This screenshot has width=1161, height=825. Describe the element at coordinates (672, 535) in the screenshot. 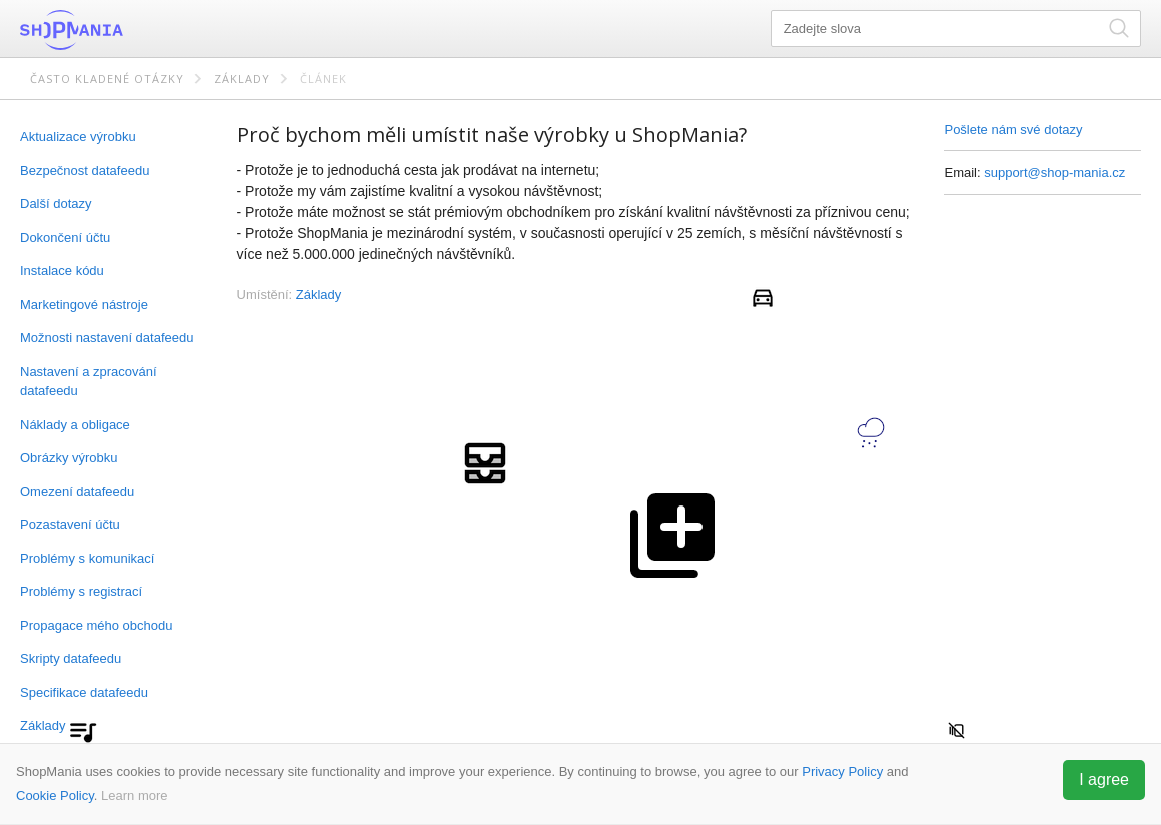

I see `add to your library` at that location.